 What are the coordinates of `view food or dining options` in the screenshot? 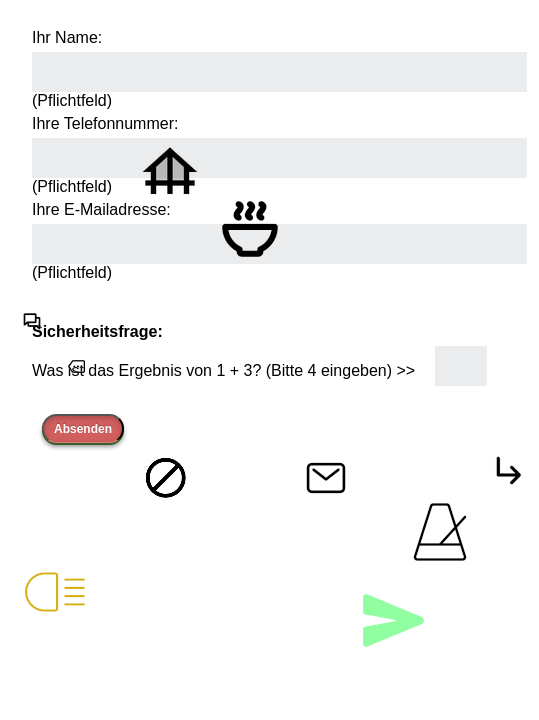 It's located at (250, 229).